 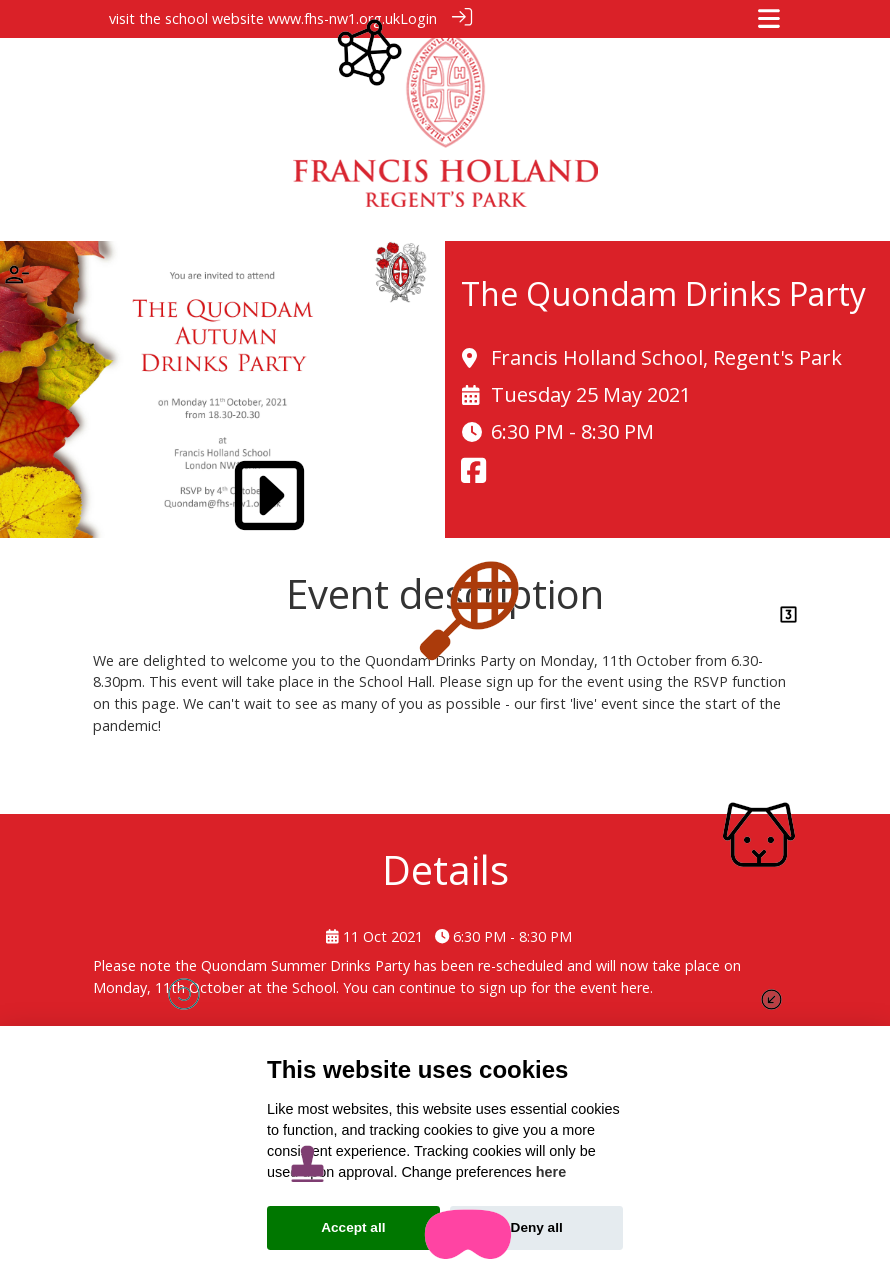 I want to click on connect to the fediverse network, so click(x=368, y=52).